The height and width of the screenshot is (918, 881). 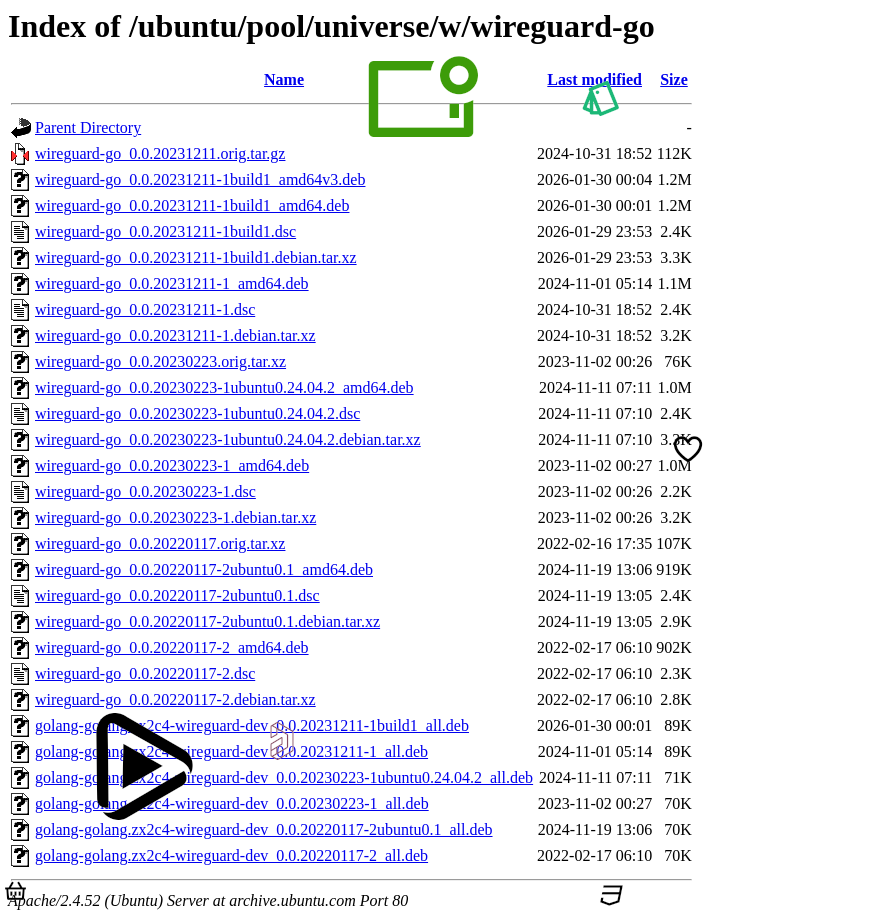 I want to click on open radarr movie management app, so click(x=144, y=766).